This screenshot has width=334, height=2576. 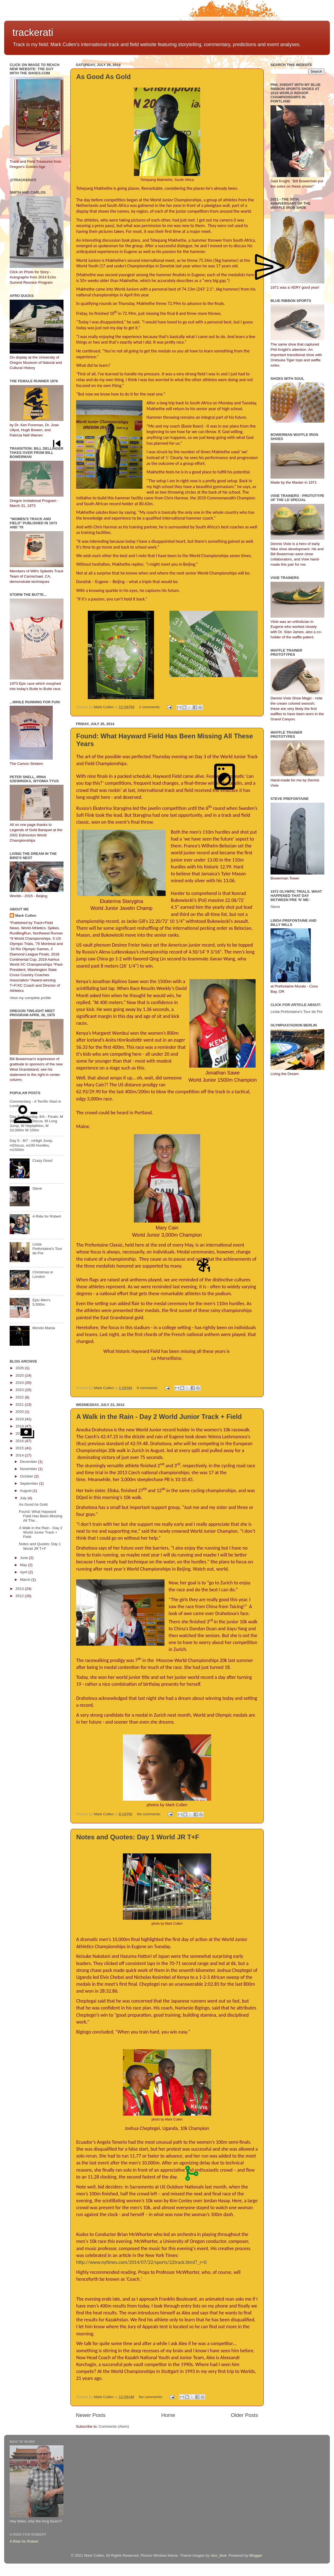 I want to click on access payment methods, so click(x=27, y=1433).